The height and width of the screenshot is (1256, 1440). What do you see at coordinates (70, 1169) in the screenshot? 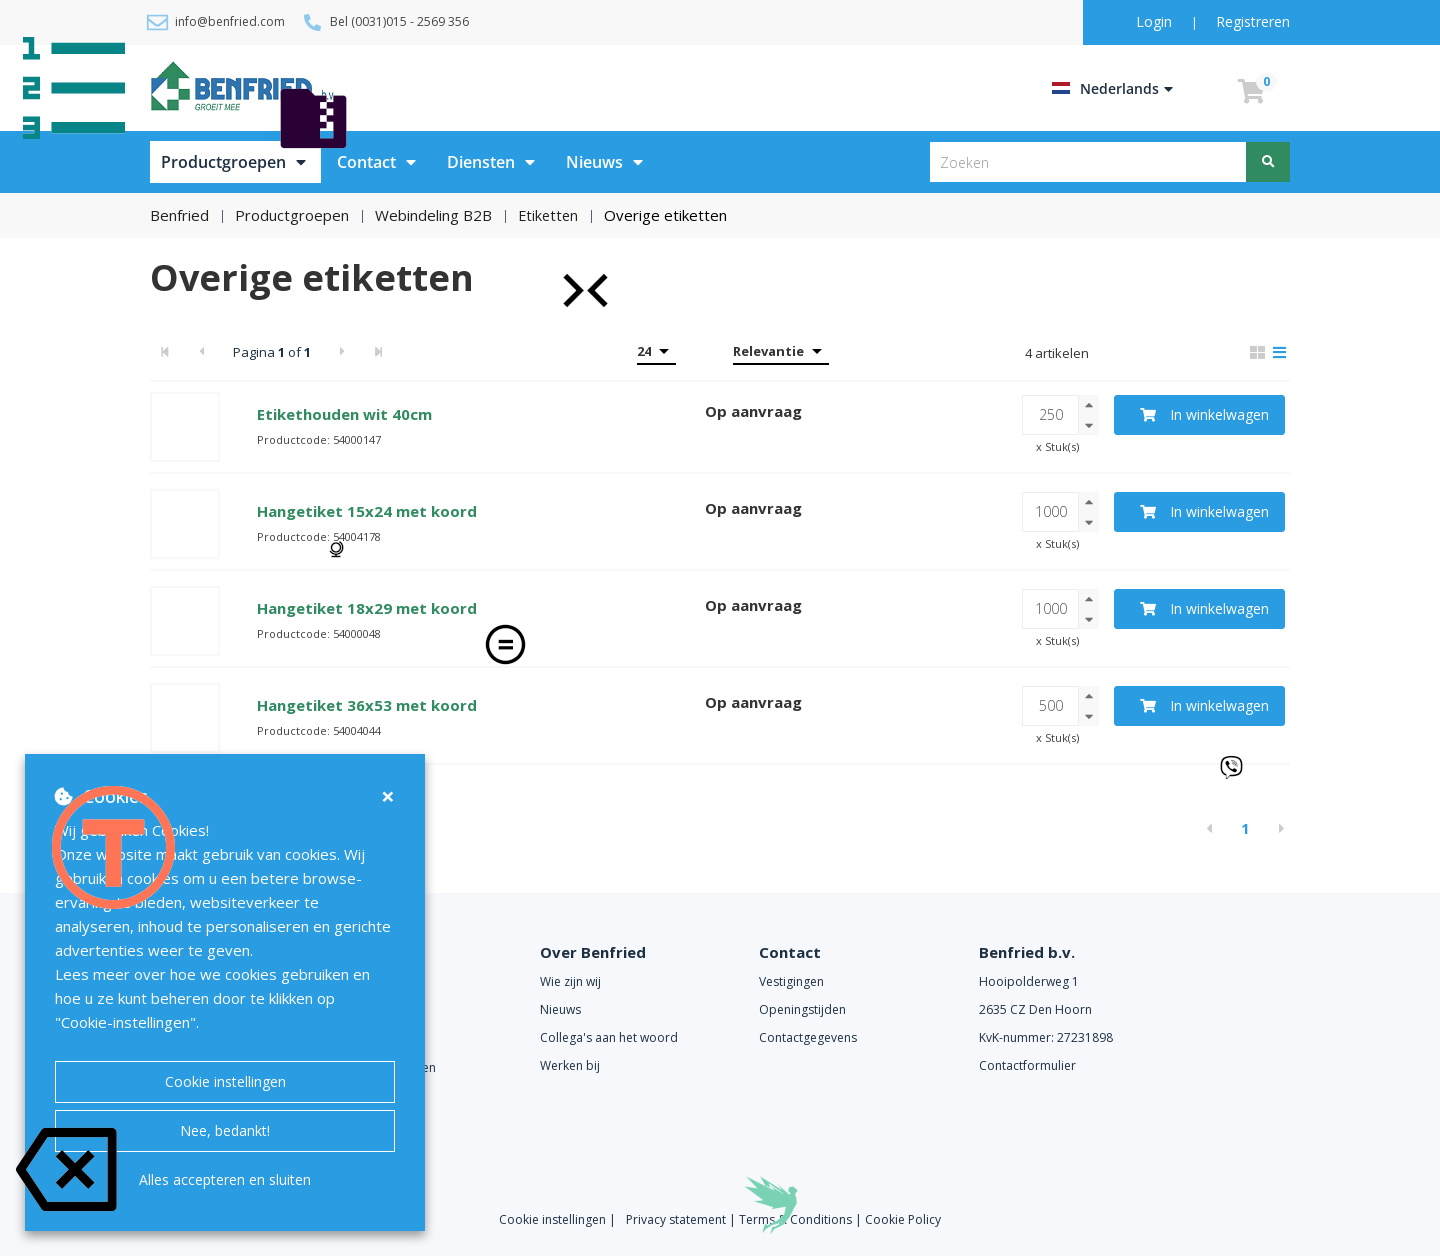
I see `delete or backspace text input` at bounding box center [70, 1169].